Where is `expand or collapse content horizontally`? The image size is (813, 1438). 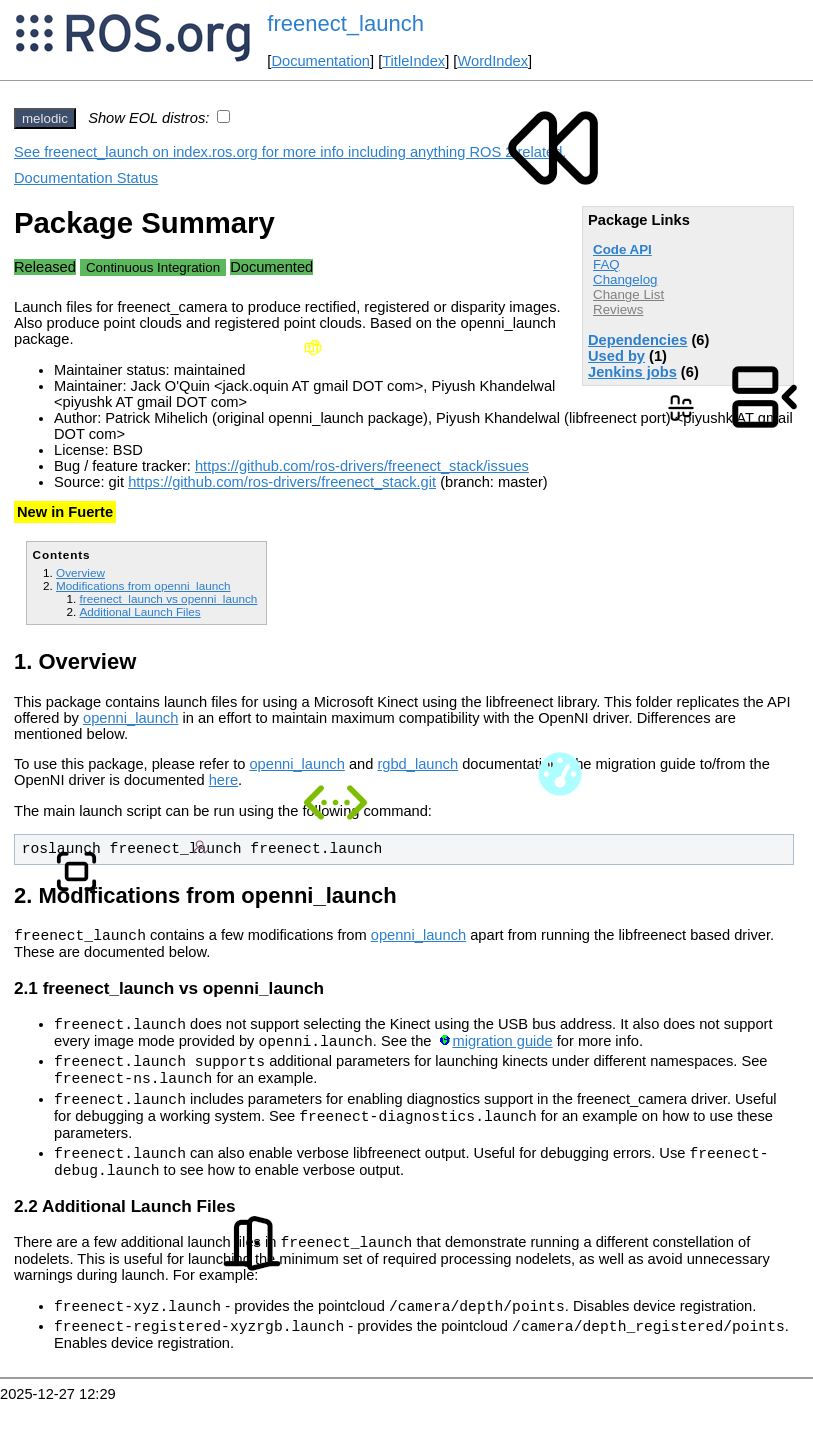
expand or collapse content horizontally is located at coordinates (335, 802).